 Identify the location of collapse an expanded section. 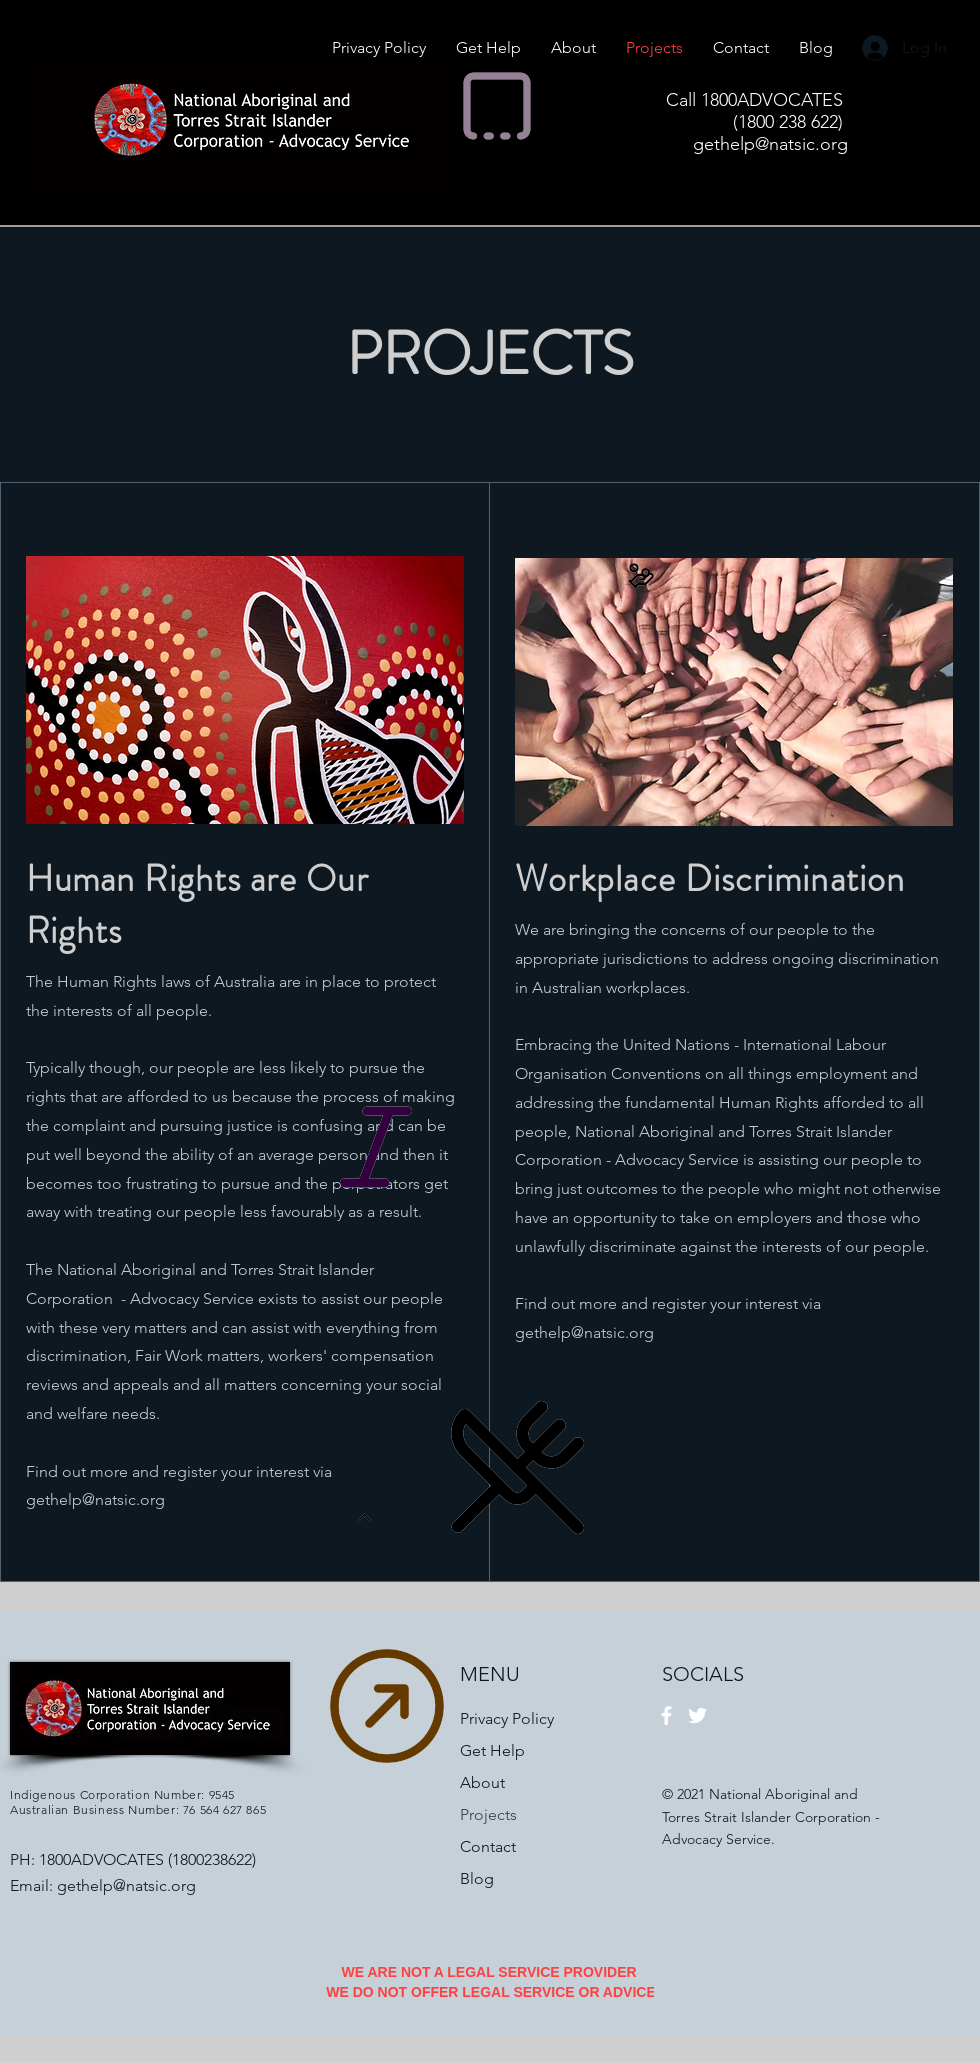
(364, 1517).